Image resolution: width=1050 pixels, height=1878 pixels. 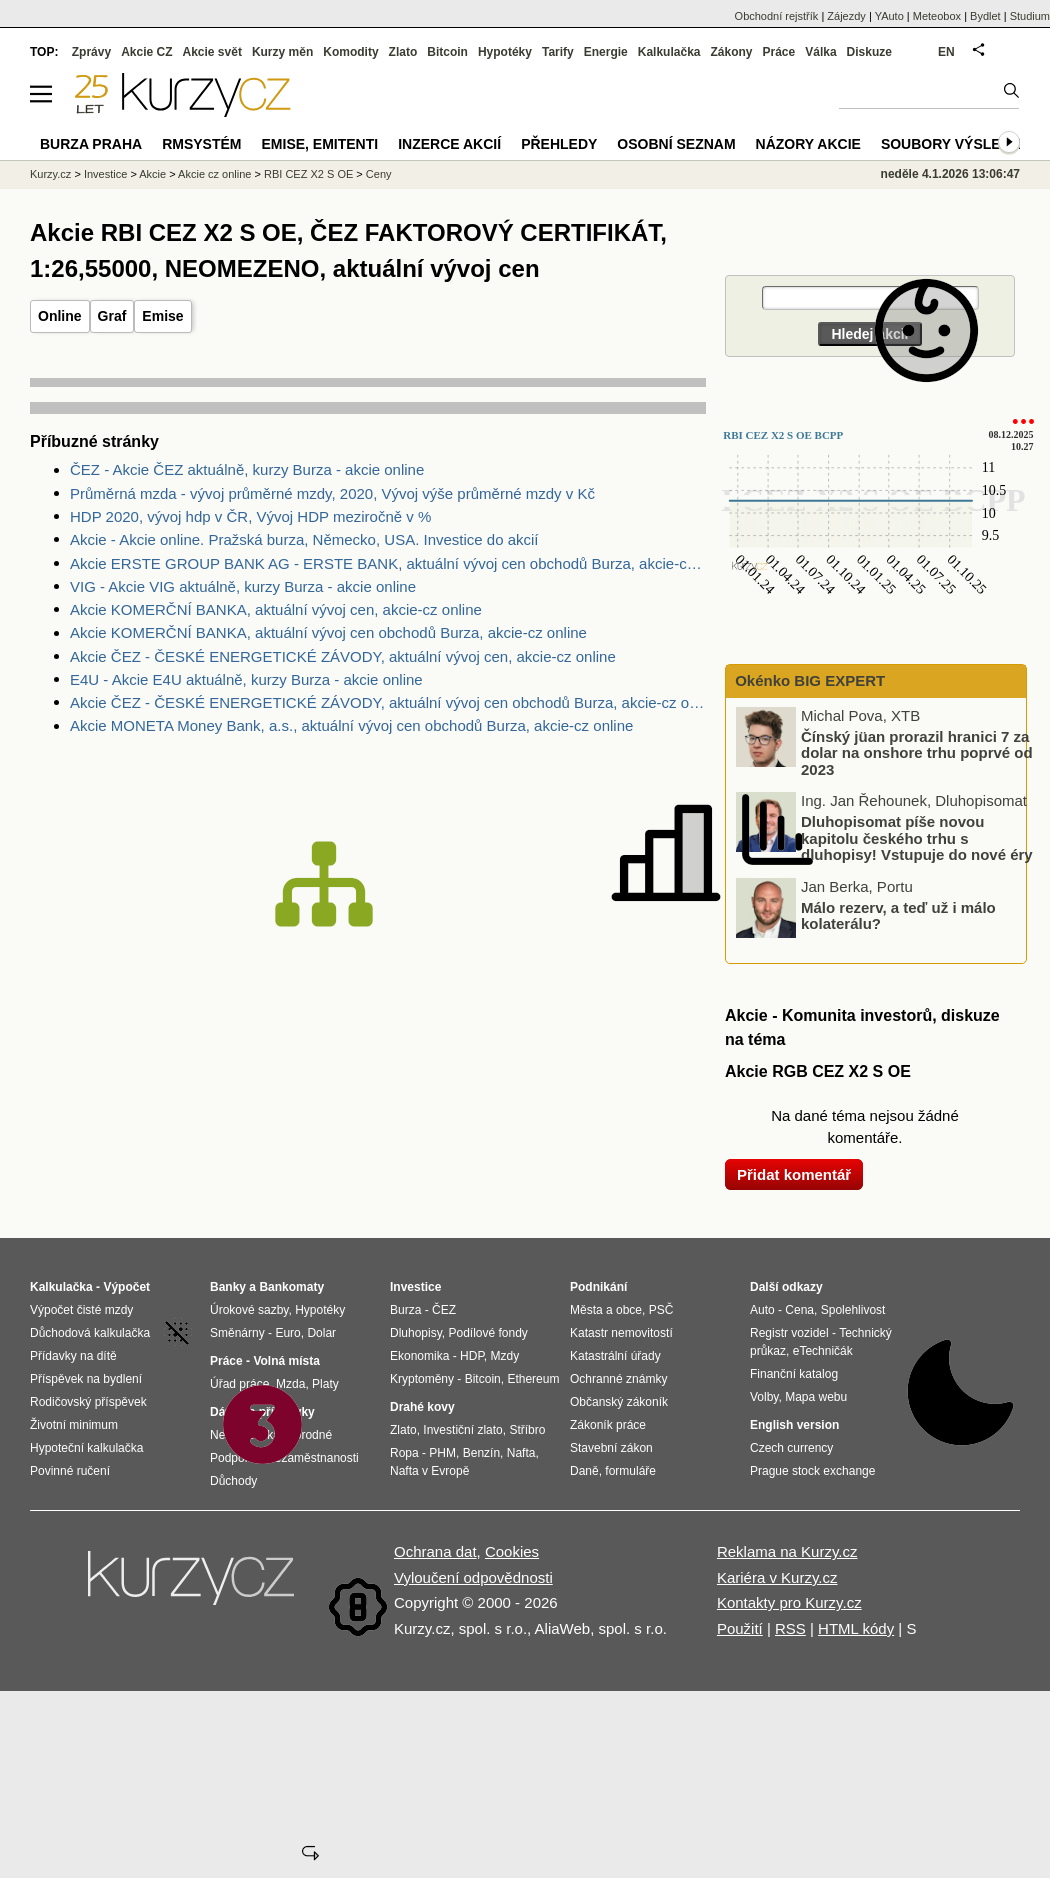 What do you see at coordinates (178, 1332) in the screenshot?
I see `disable blur effect` at bounding box center [178, 1332].